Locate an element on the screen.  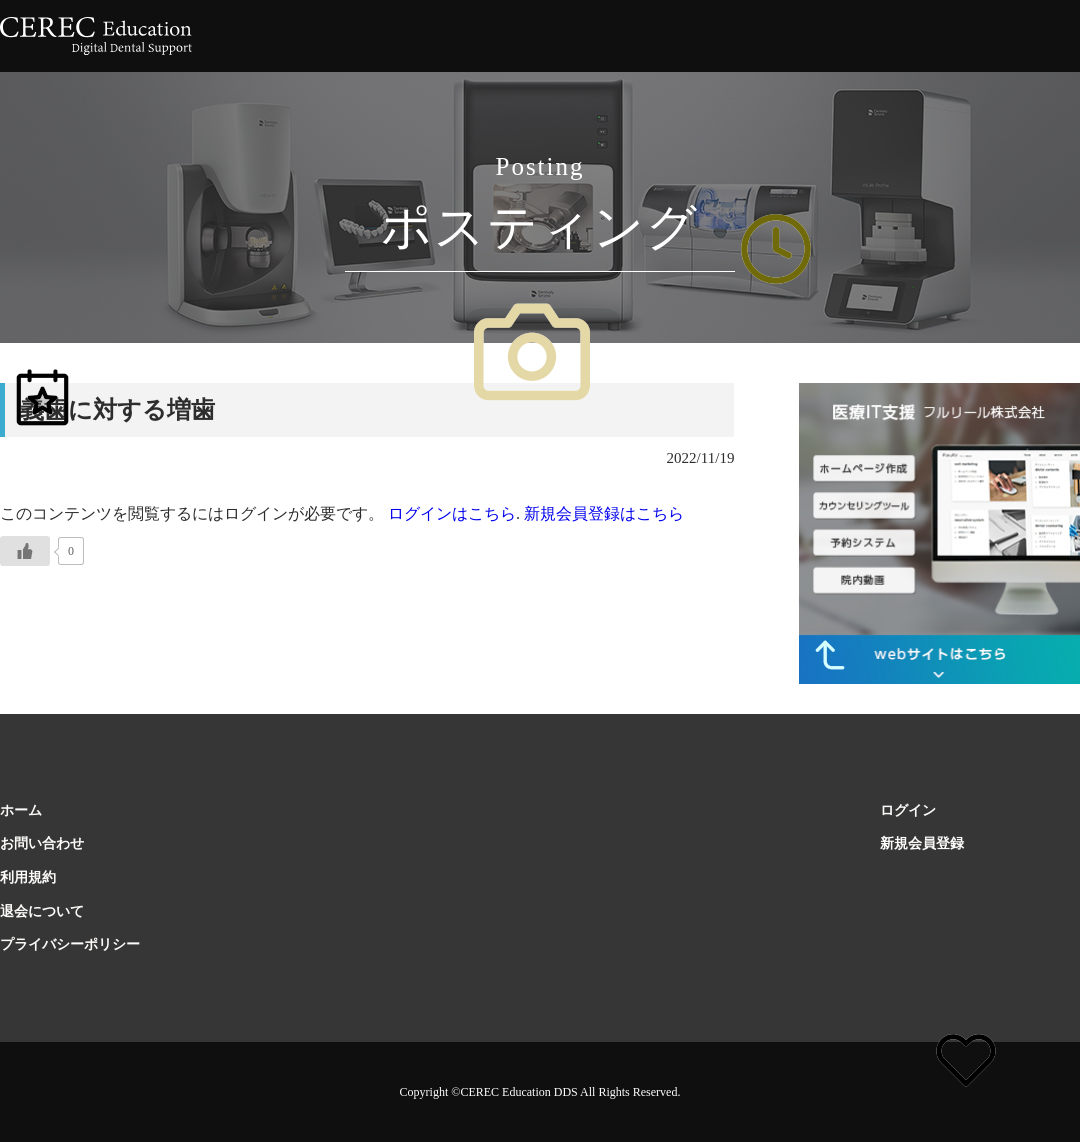
take a photo is located at coordinates (532, 352).